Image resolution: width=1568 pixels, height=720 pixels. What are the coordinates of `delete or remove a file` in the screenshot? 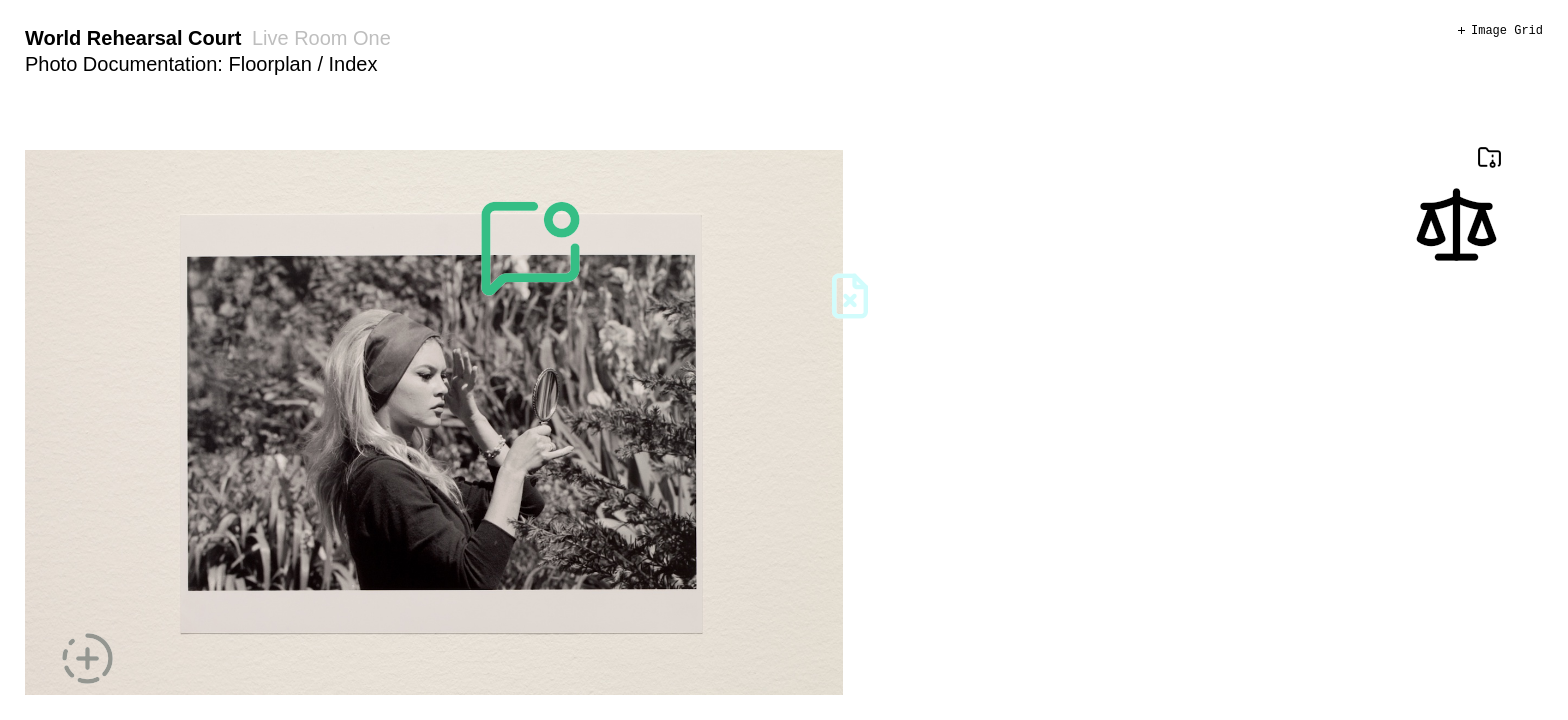 It's located at (850, 296).